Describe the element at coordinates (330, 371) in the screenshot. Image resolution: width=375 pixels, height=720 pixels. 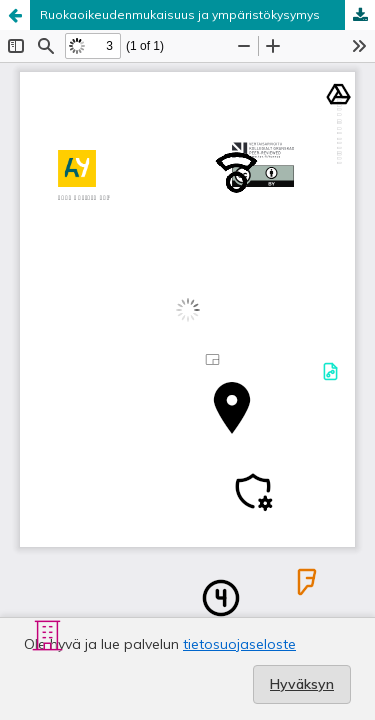
I see `open a vector graphics file` at that location.